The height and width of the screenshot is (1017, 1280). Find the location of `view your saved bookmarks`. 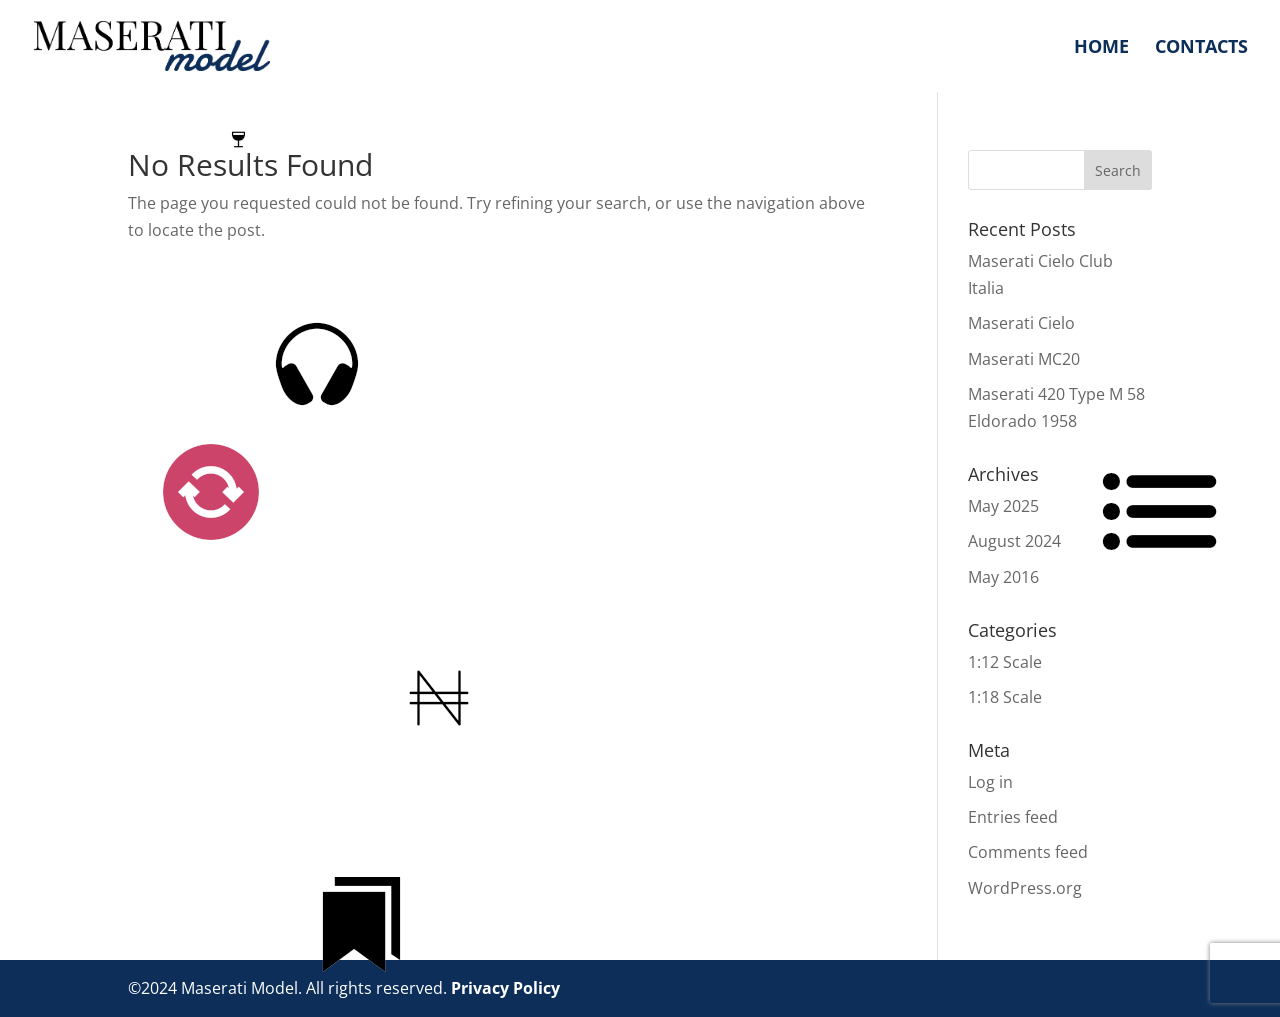

view your saved bookmarks is located at coordinates (361, 924).